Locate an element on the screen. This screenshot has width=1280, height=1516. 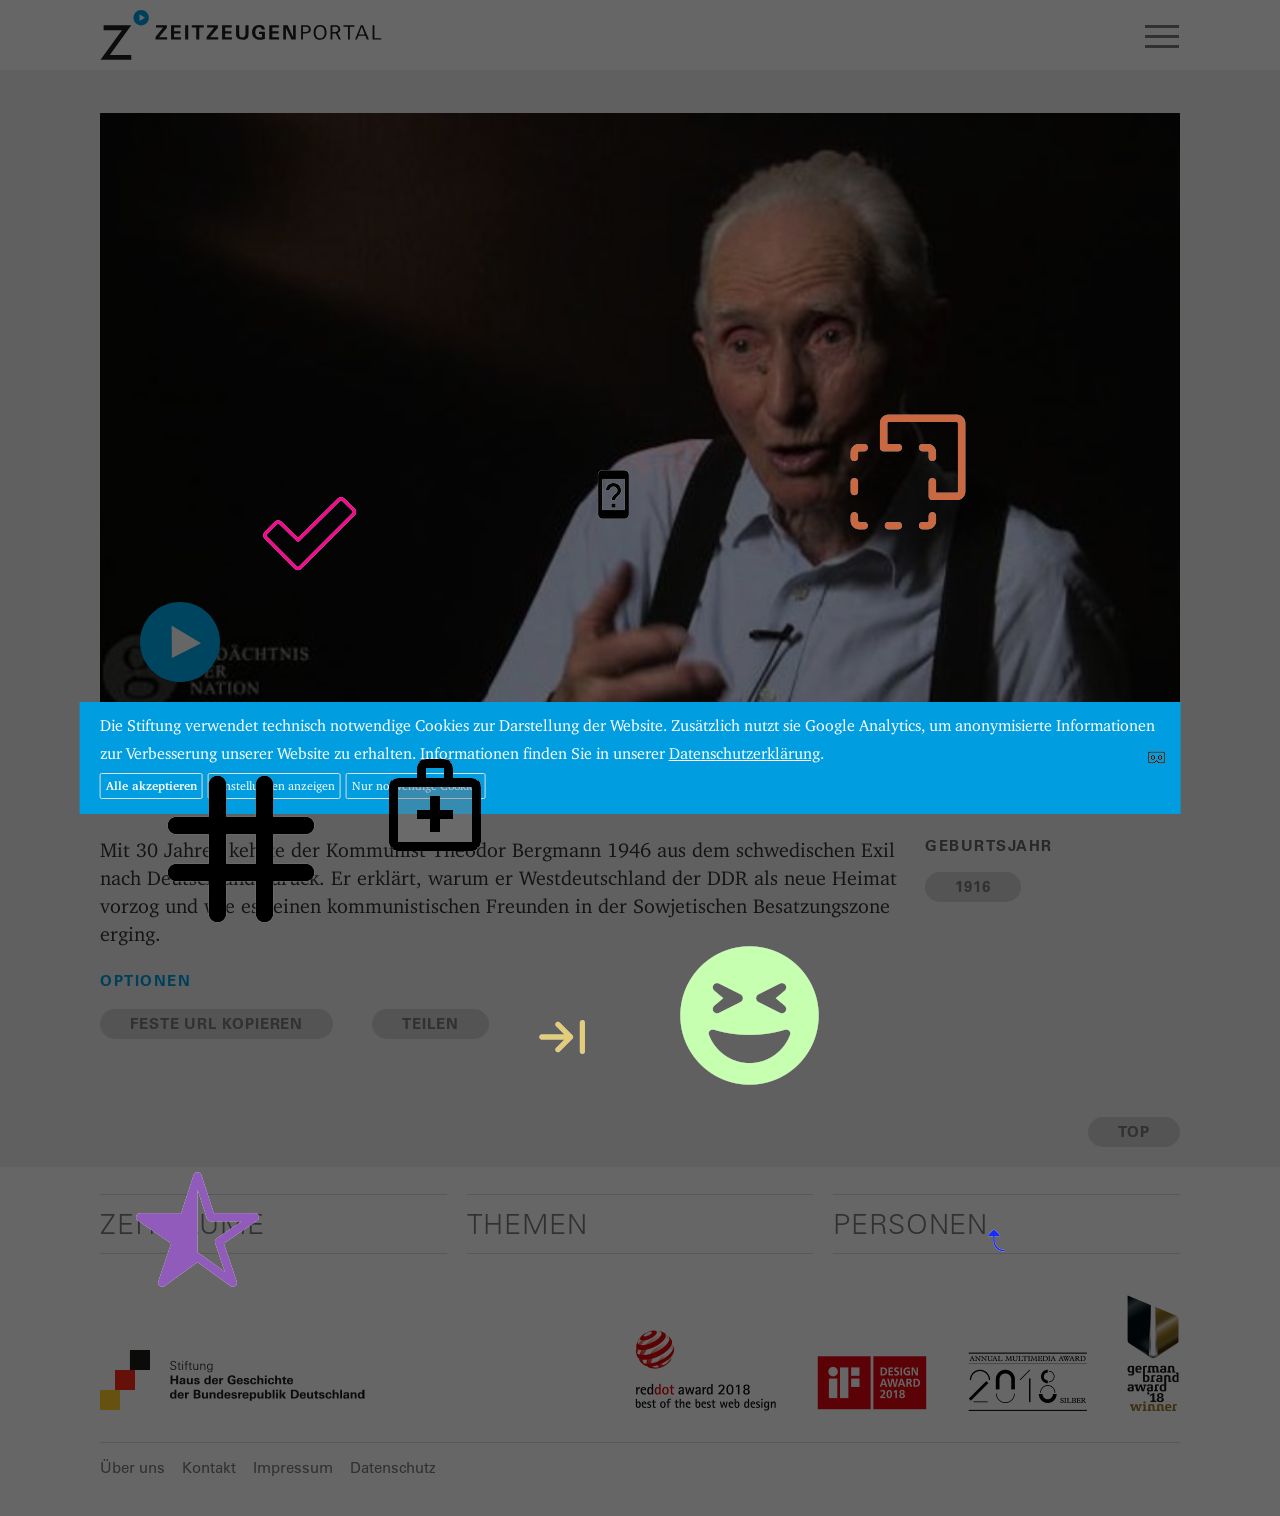
bring selection to front is located at coordinates (908, 472).